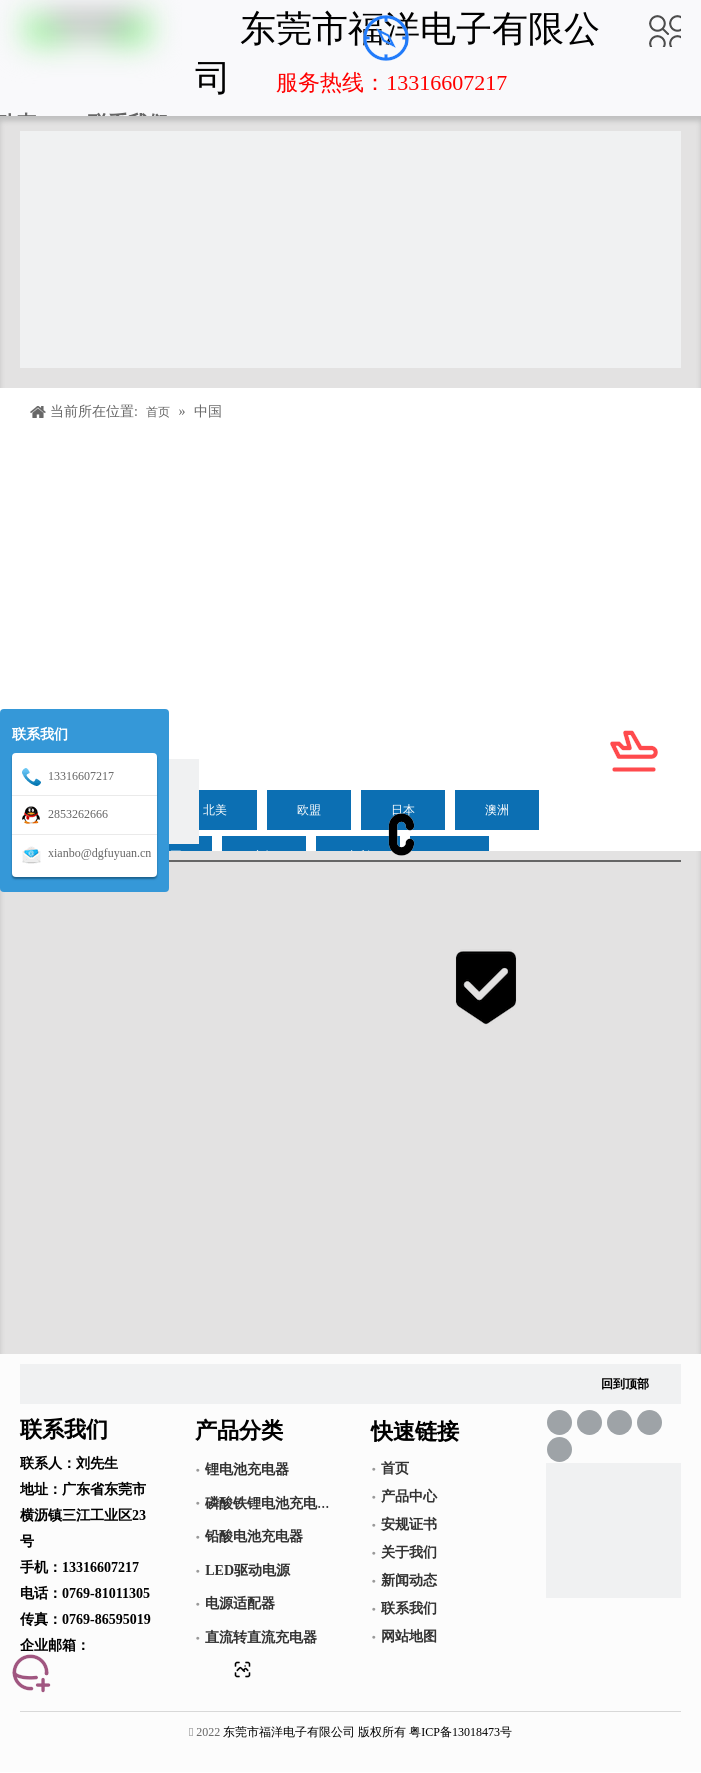 This screenshot has width=701, height=1773. I want to click on indicates a "C" grade or rating, so click(401, 834).